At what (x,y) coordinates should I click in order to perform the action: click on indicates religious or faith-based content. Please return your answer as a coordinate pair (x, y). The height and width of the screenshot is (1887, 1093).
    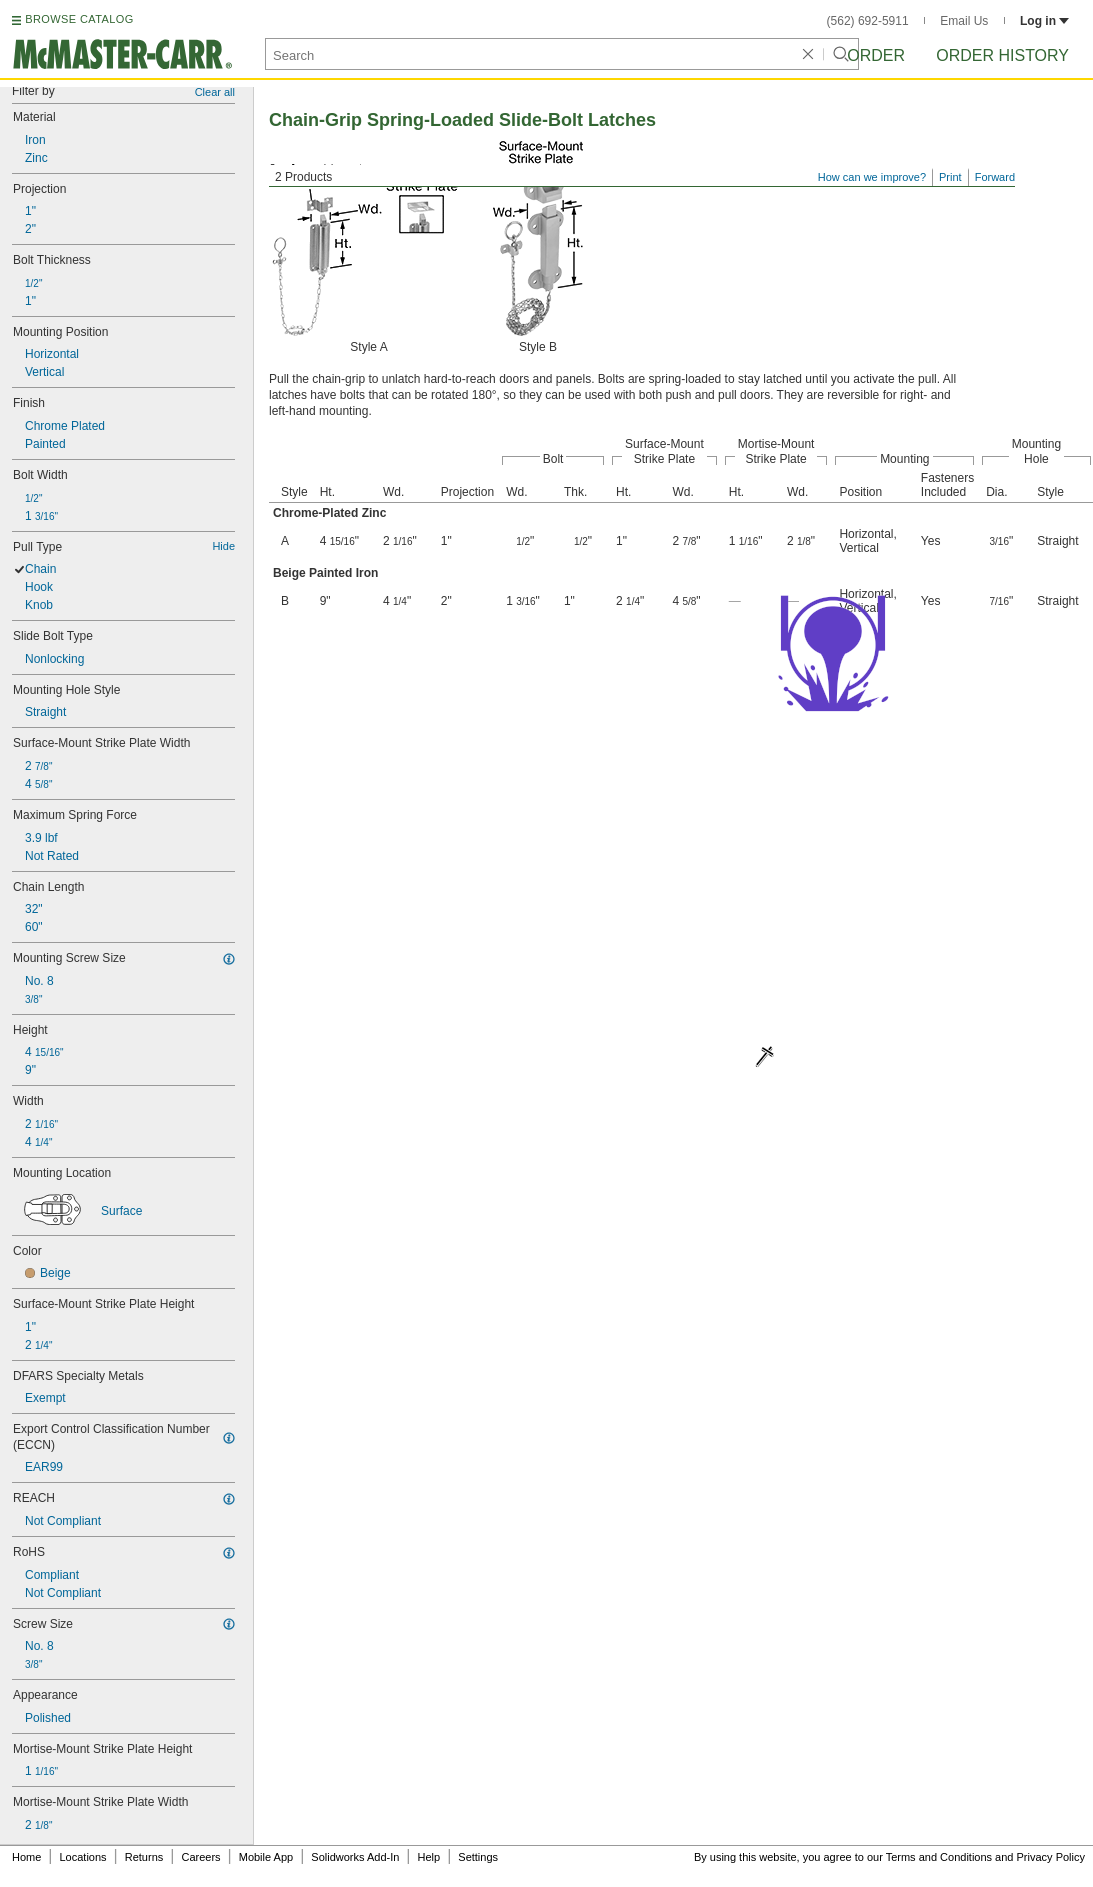
    Looking at the image, I should click on (765, 1056).